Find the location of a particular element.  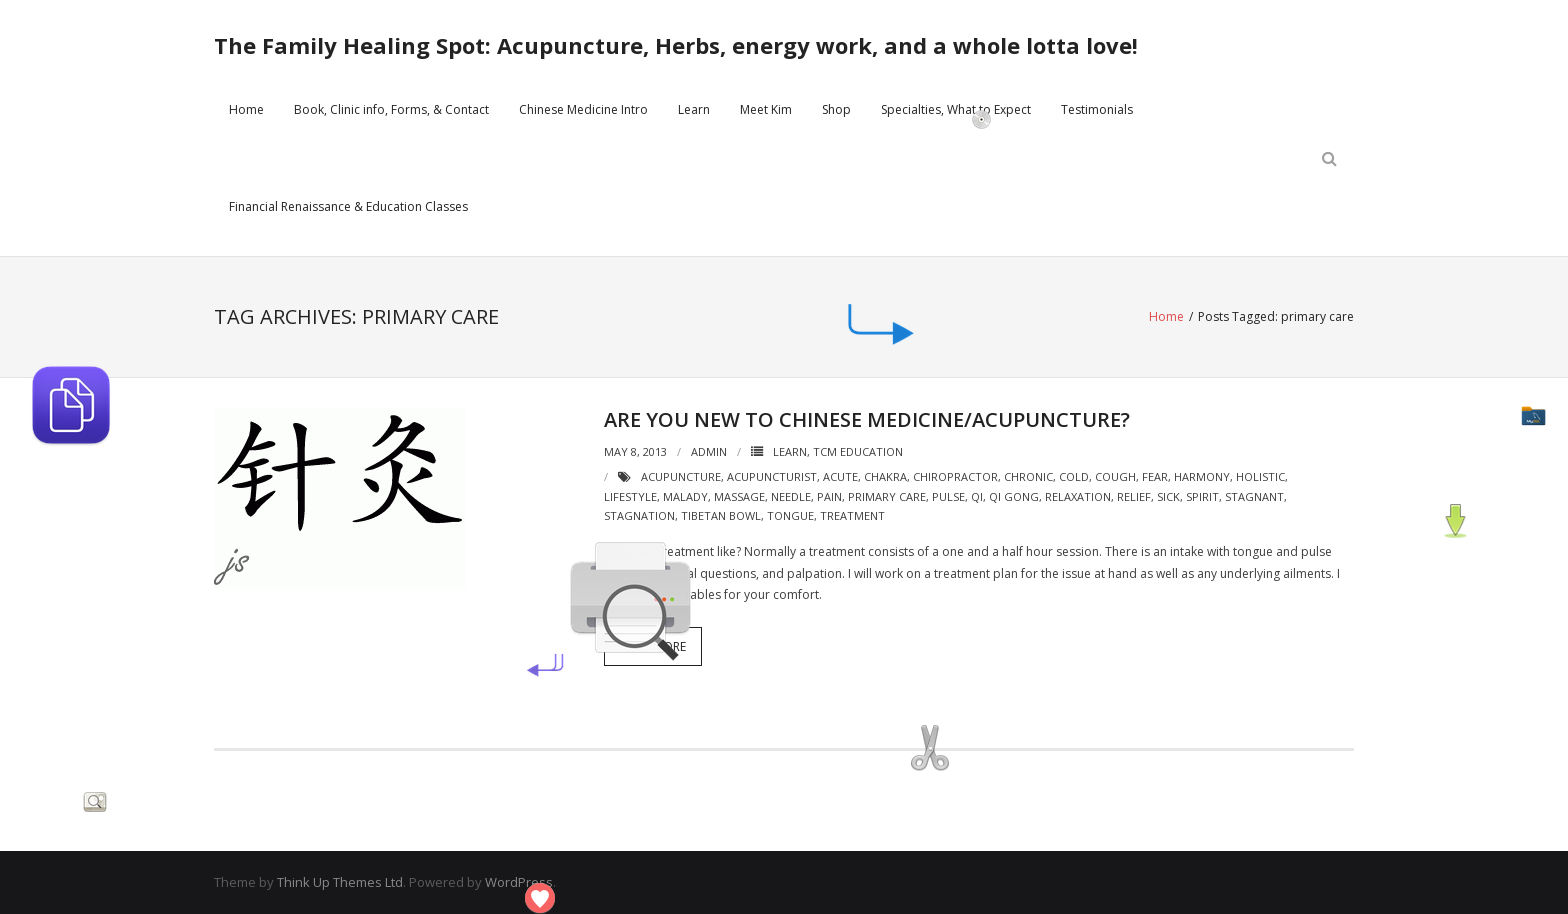

cut selected content to clipboard is located at coordinates (930, 748).